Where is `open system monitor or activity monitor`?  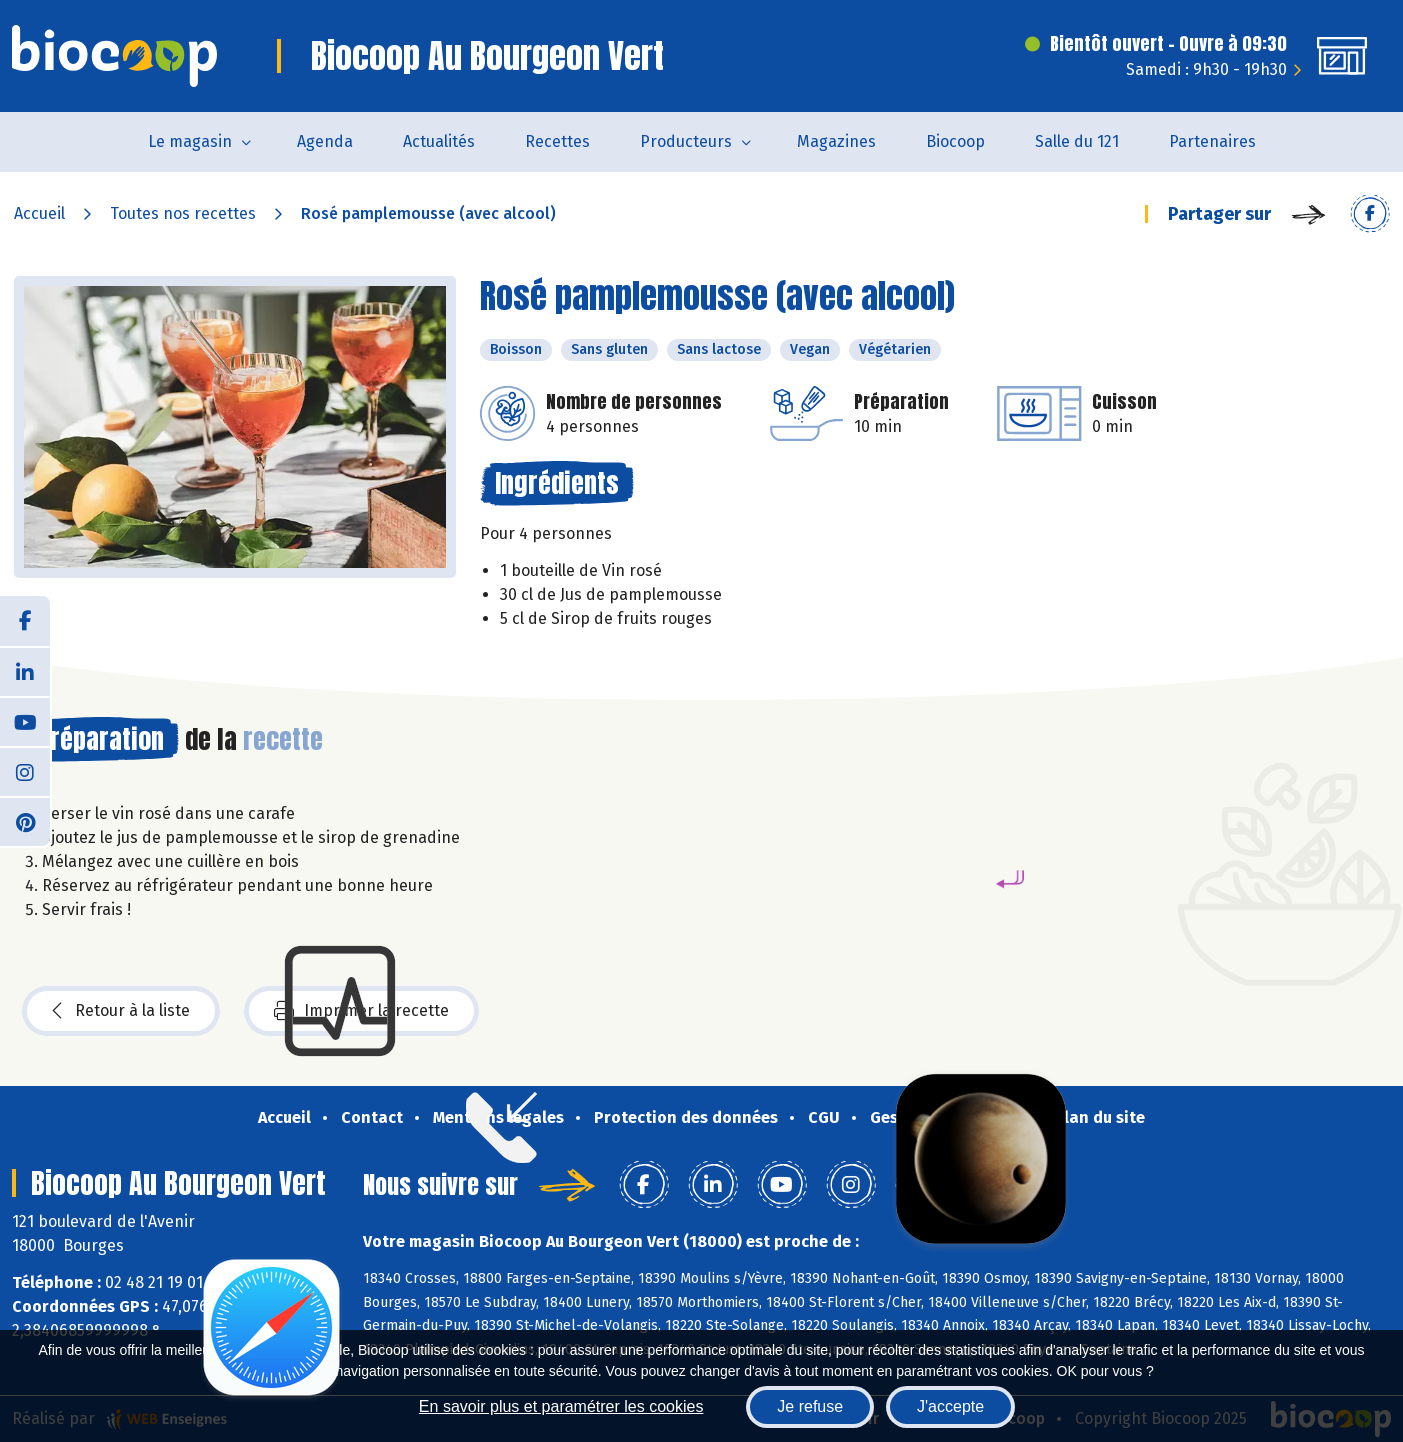
open system monitor or activity monitor is located at coordinates (340, 1001).